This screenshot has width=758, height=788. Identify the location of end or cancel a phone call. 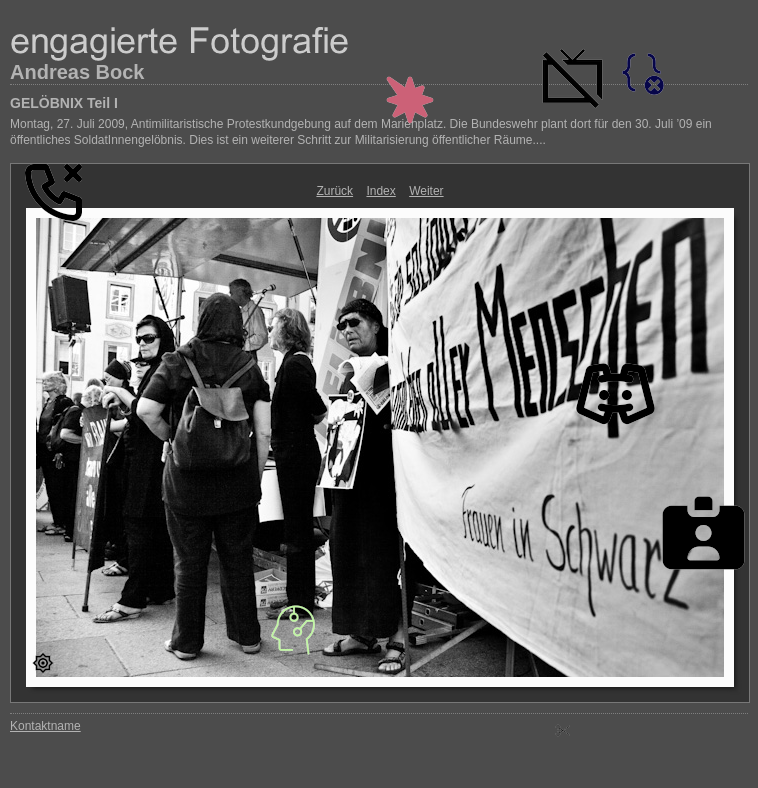
(55, 191).